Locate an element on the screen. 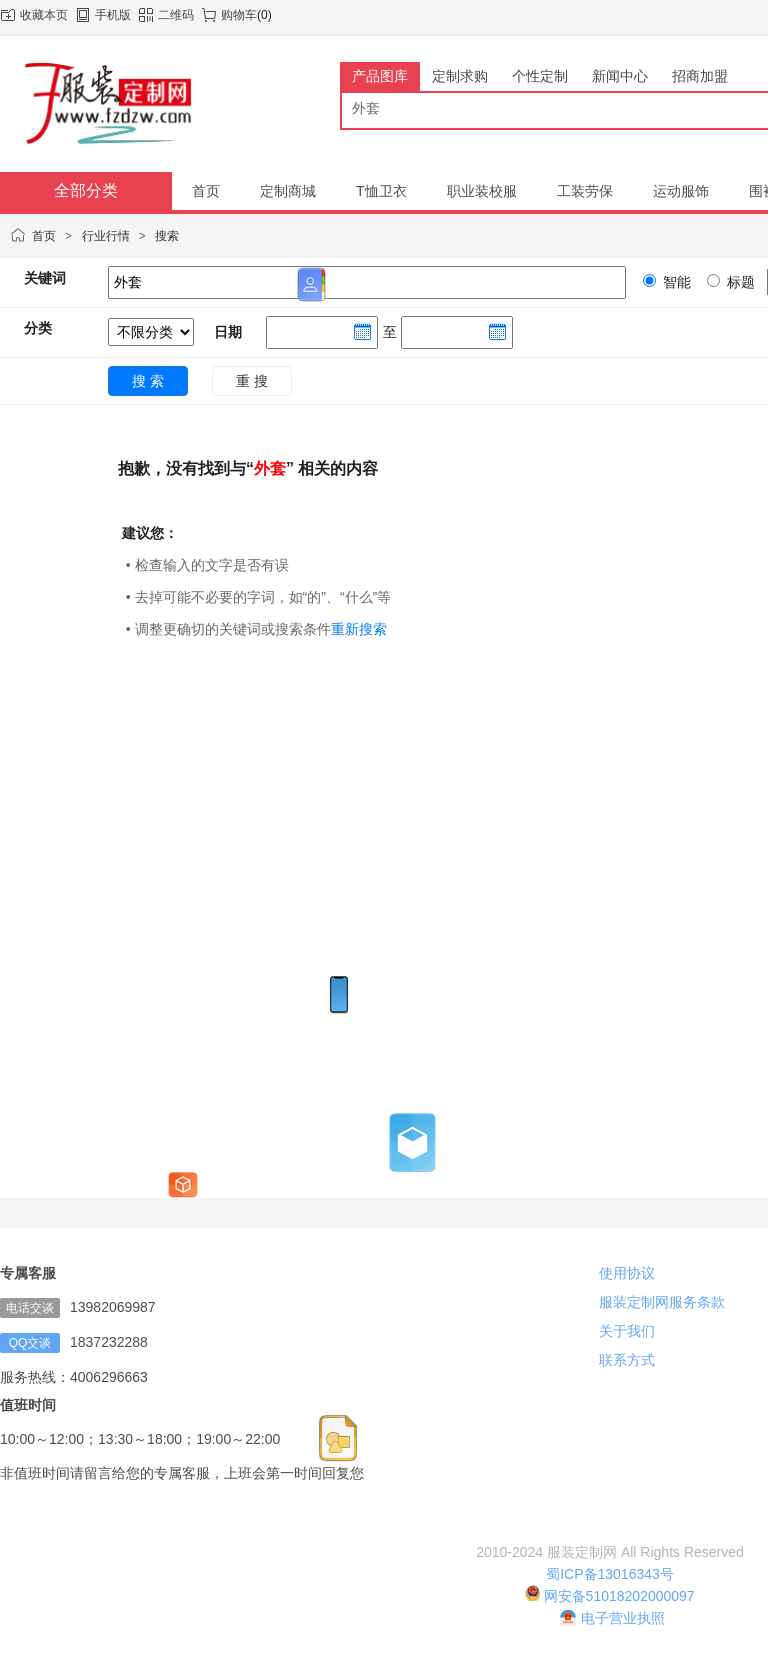  iPhone 11 or 12 device icon is located at coordinates (339, 995).